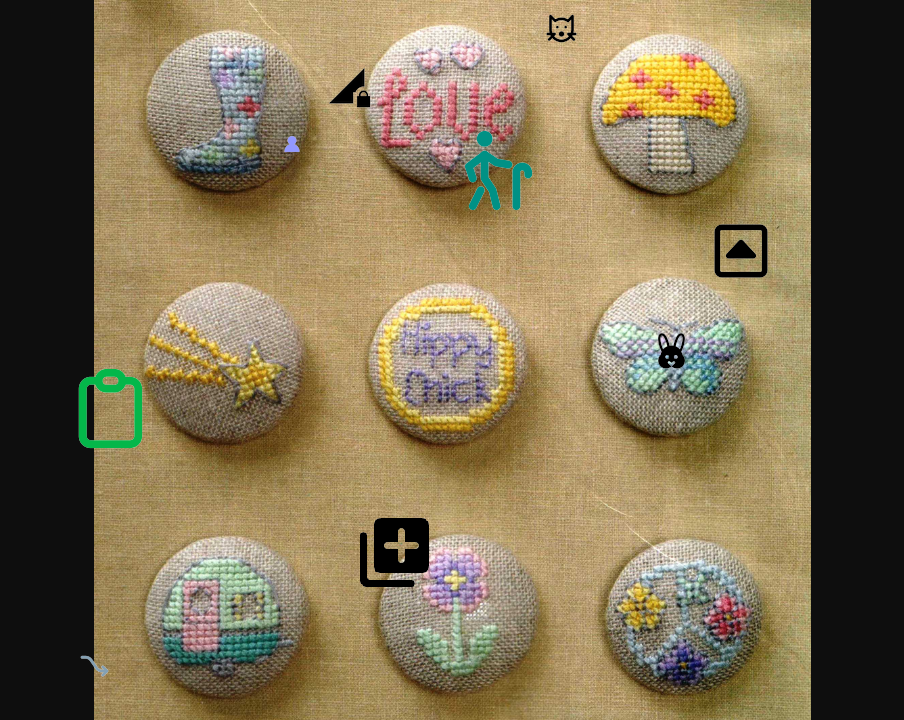  Describe the element at coordinates (394, 552) in the screenshot. I see `add to your library` at that location.